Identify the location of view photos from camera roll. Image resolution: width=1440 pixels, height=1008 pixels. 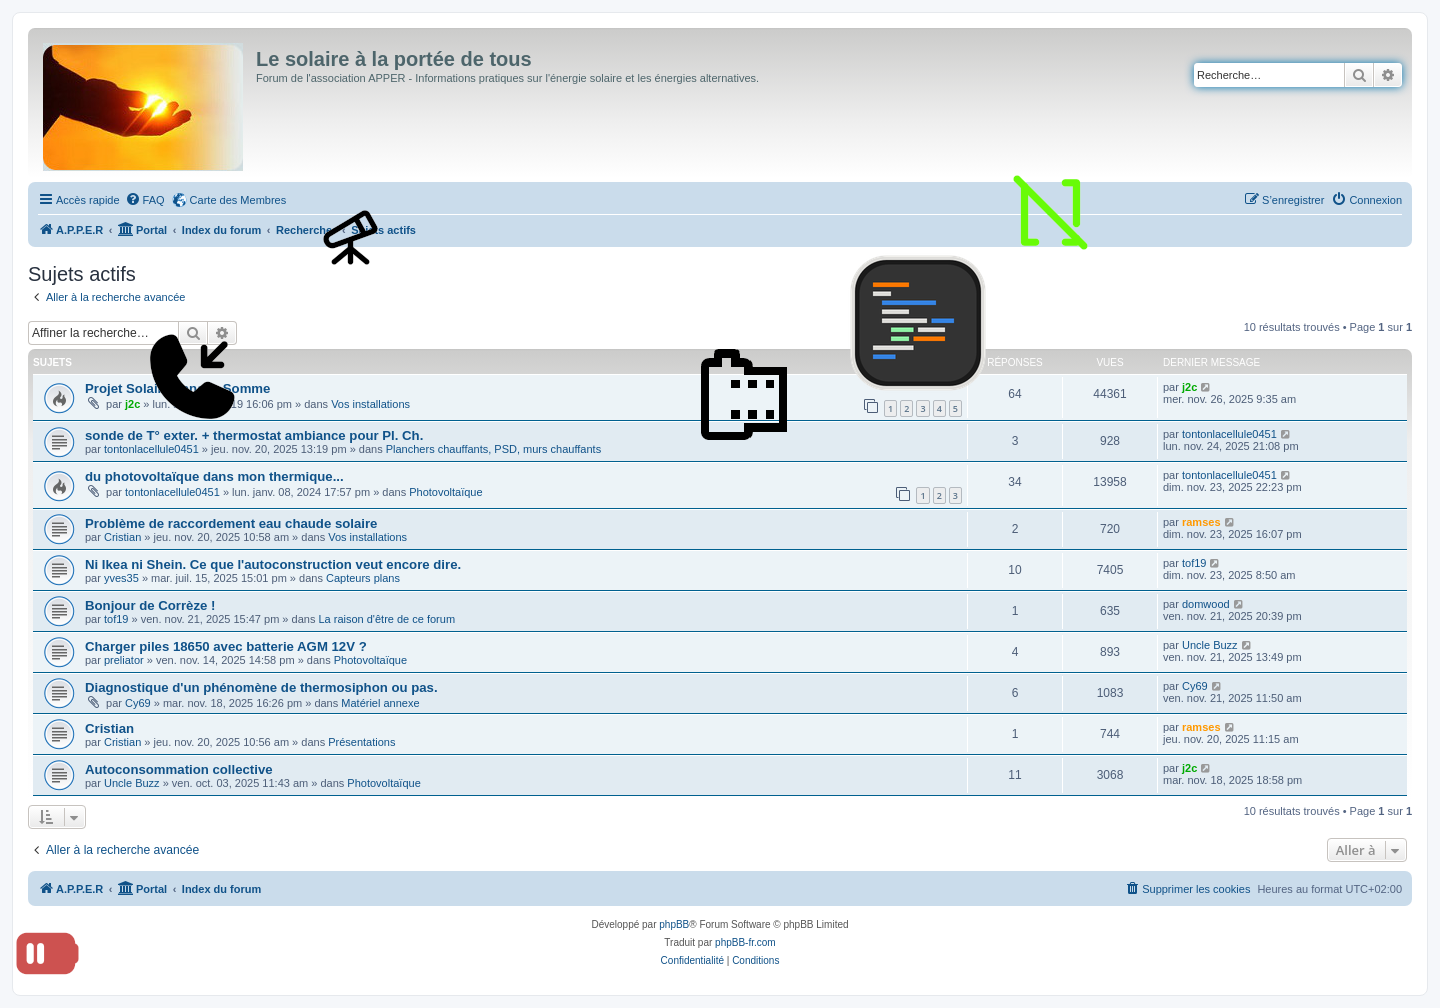
(744, 397).